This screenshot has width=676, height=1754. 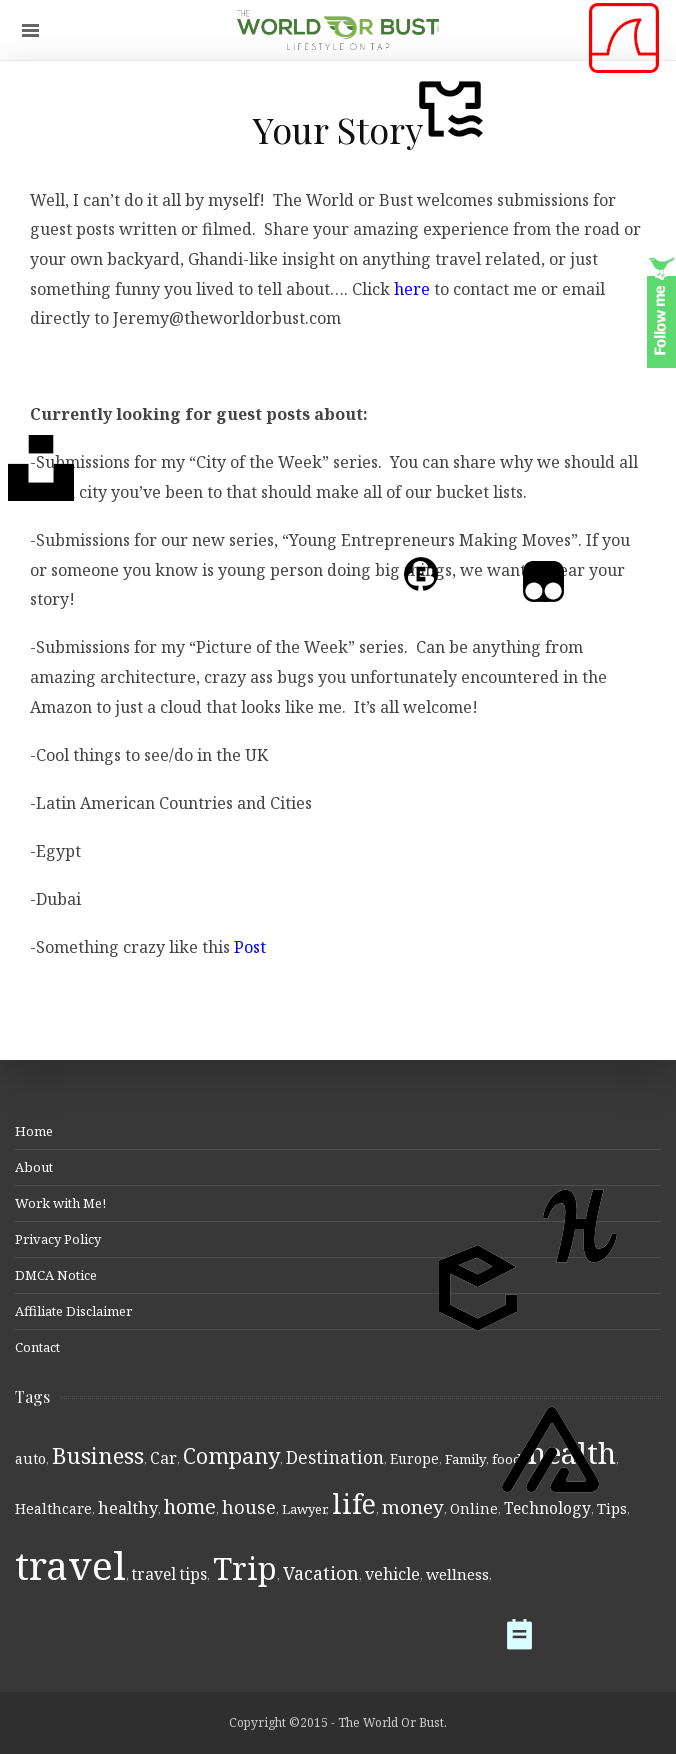 I want to click on open unsplash to browse stock photos, so click(x=41, y=468).